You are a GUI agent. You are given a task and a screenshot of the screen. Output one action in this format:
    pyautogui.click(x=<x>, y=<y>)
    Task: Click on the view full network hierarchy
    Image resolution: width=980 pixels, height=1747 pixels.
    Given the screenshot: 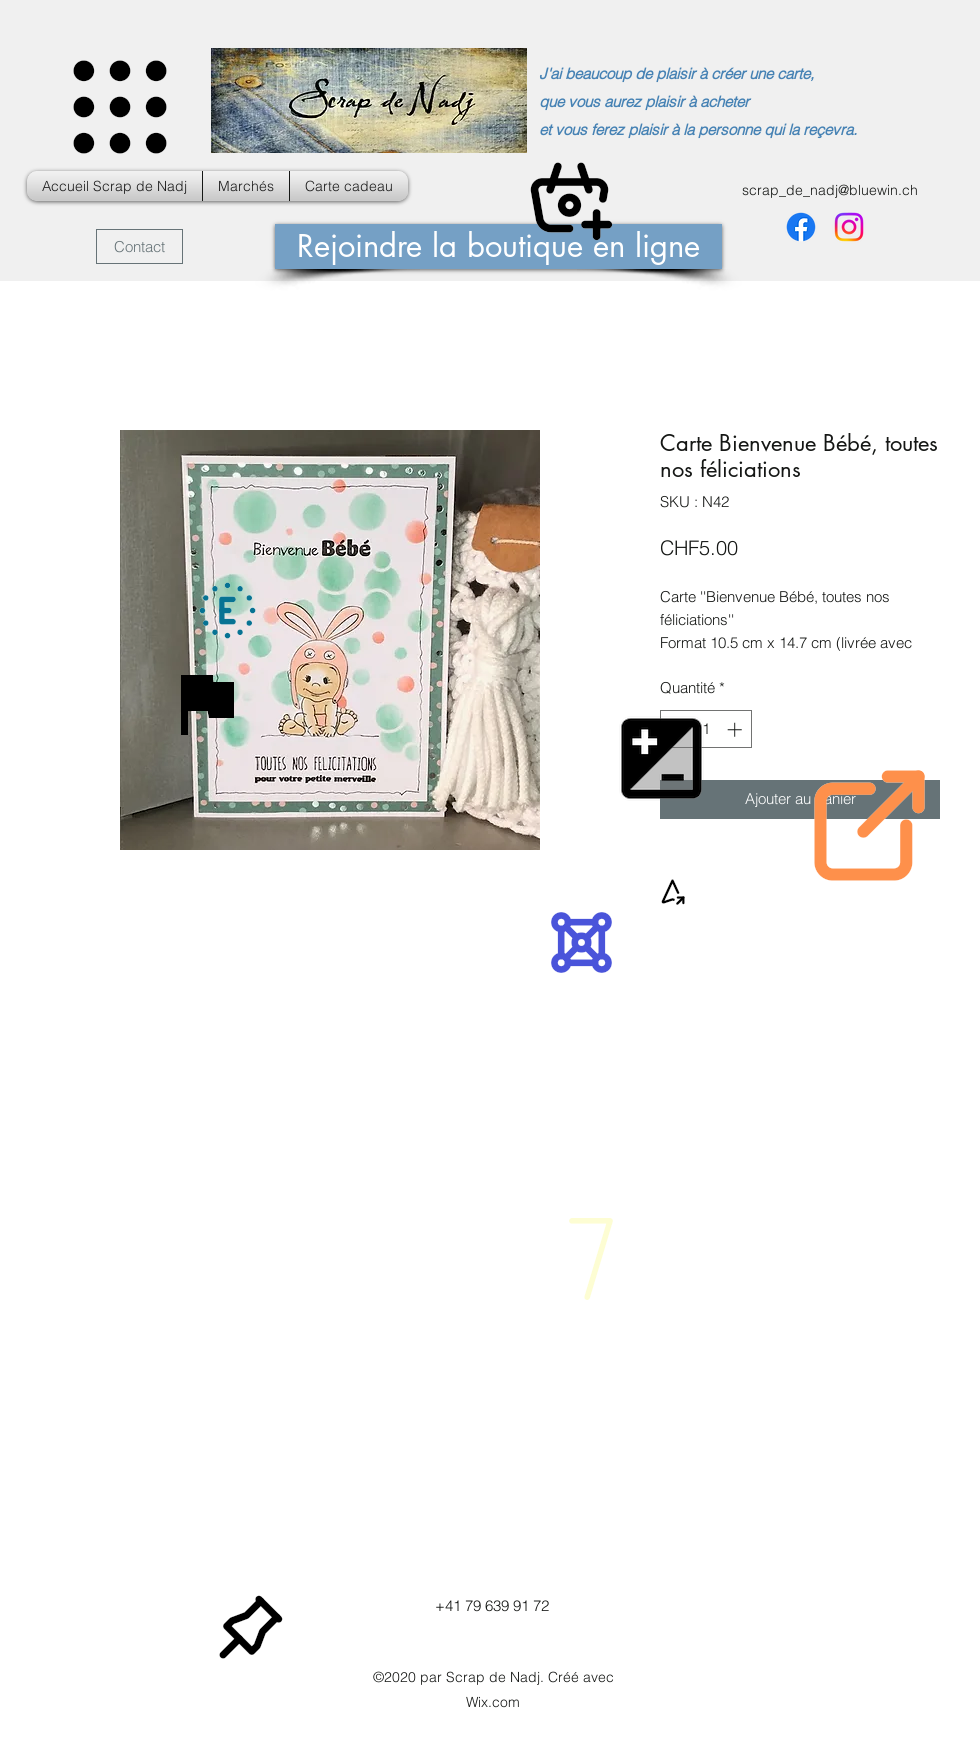 What is the action you would take?
    pyautogui.click(x=581, y=942)
    